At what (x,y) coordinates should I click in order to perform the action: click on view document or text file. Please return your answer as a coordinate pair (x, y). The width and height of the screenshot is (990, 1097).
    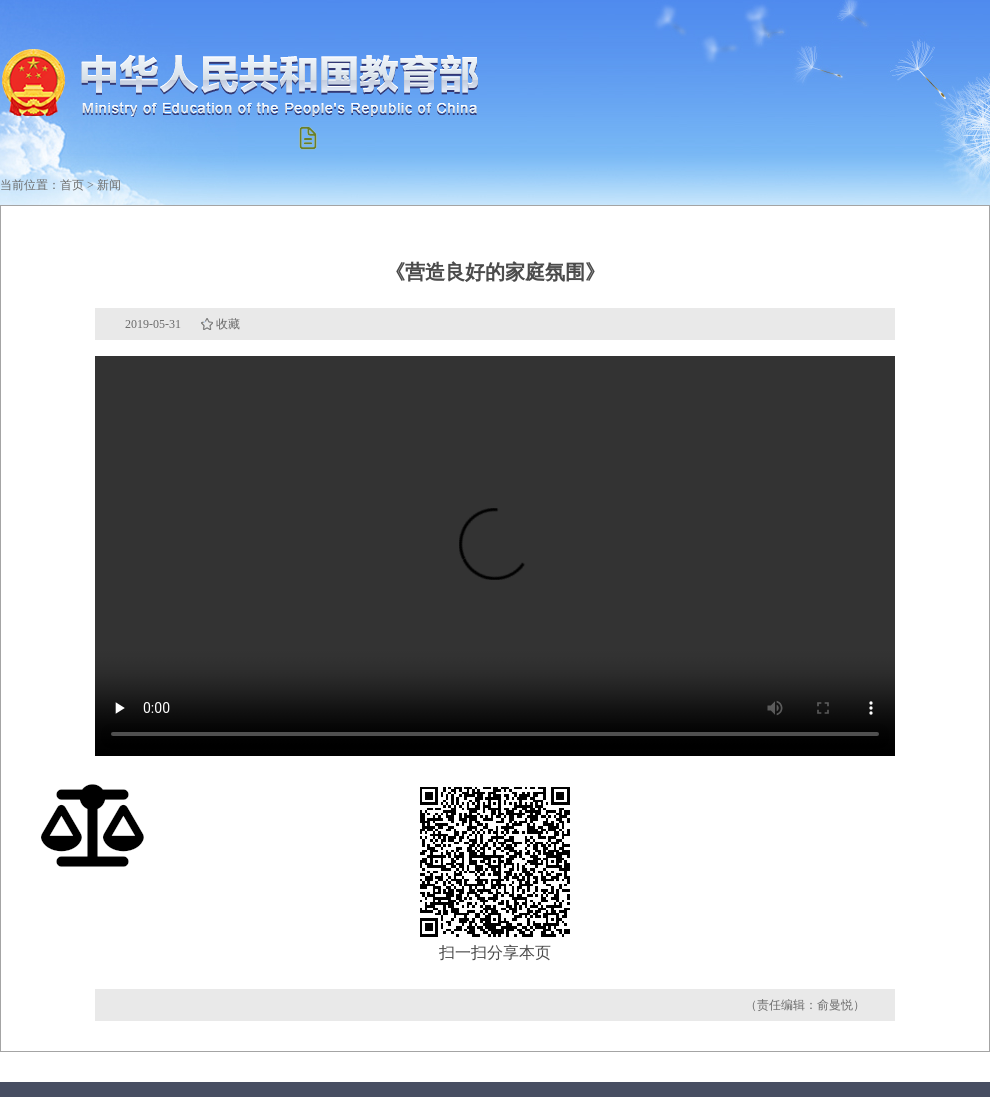
    Looking at the image, I should click on (308, 138).